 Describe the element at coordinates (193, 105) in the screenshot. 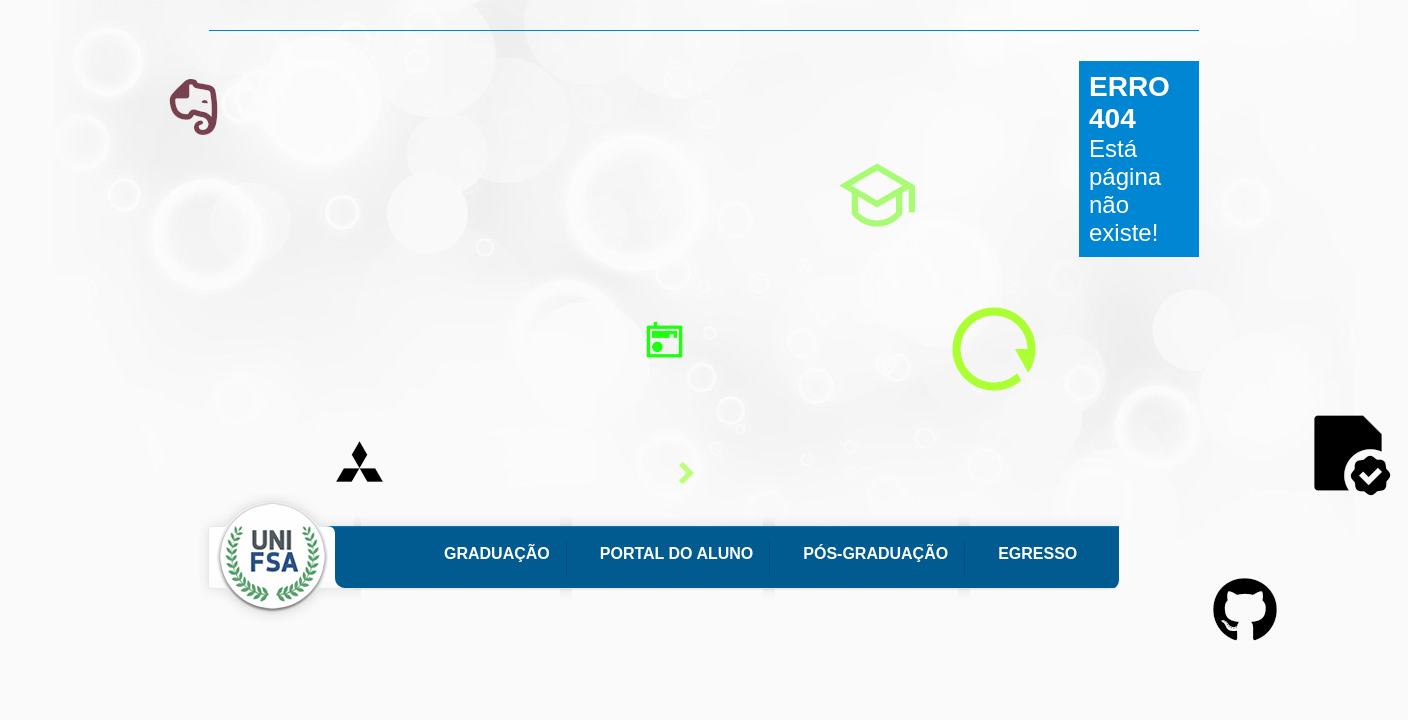

I see `open Evernote app` at that location.